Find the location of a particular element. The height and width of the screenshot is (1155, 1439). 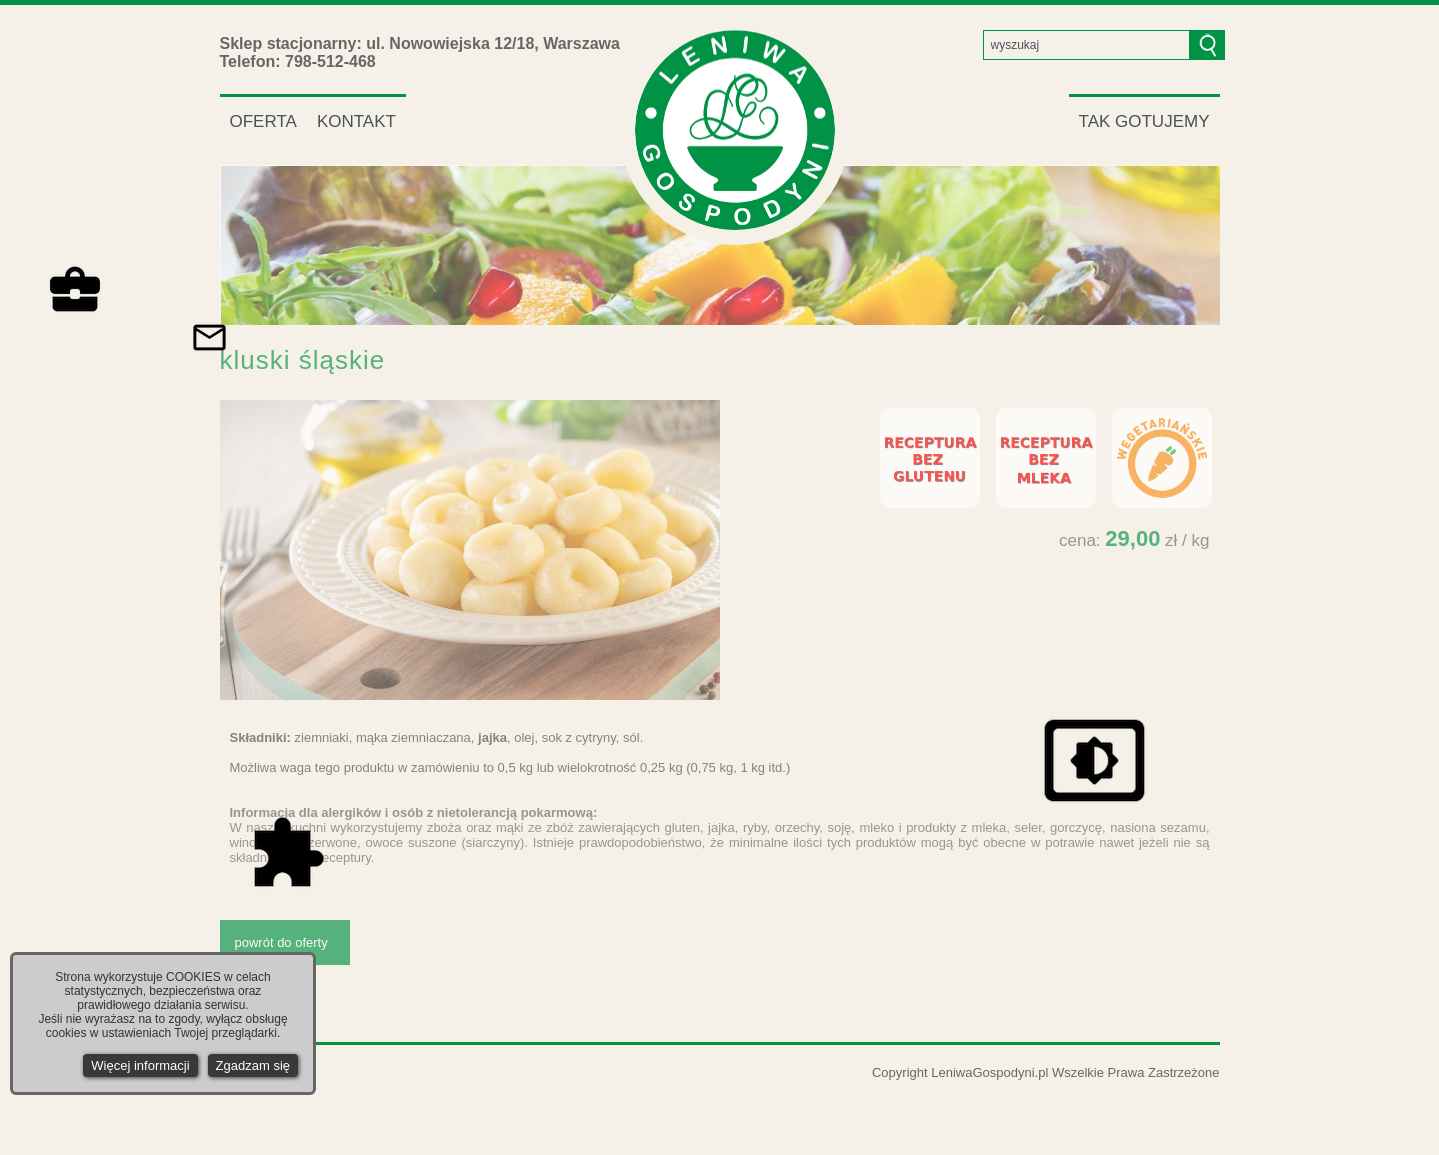

adjust display brightness settings is located at coordinates (1094, 760).